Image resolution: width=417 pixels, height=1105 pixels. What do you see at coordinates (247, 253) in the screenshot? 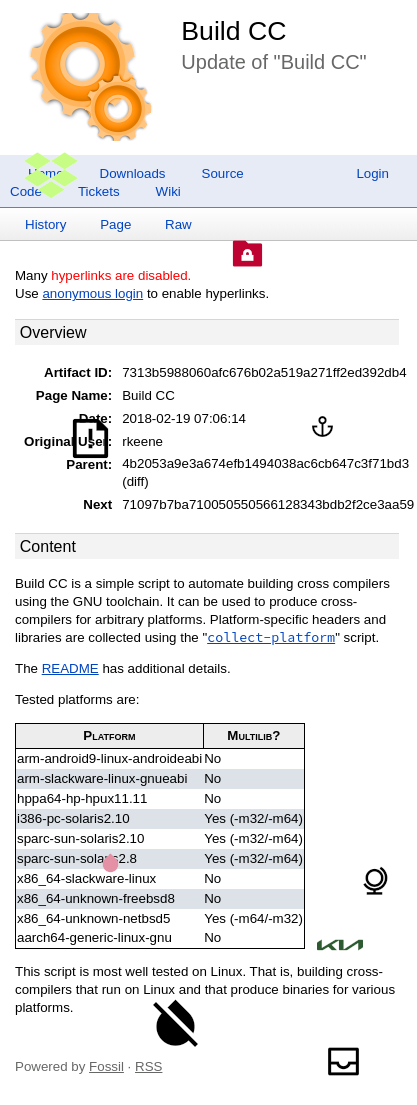
I see `access a password-protected folder` at bounding box center [247, 253].